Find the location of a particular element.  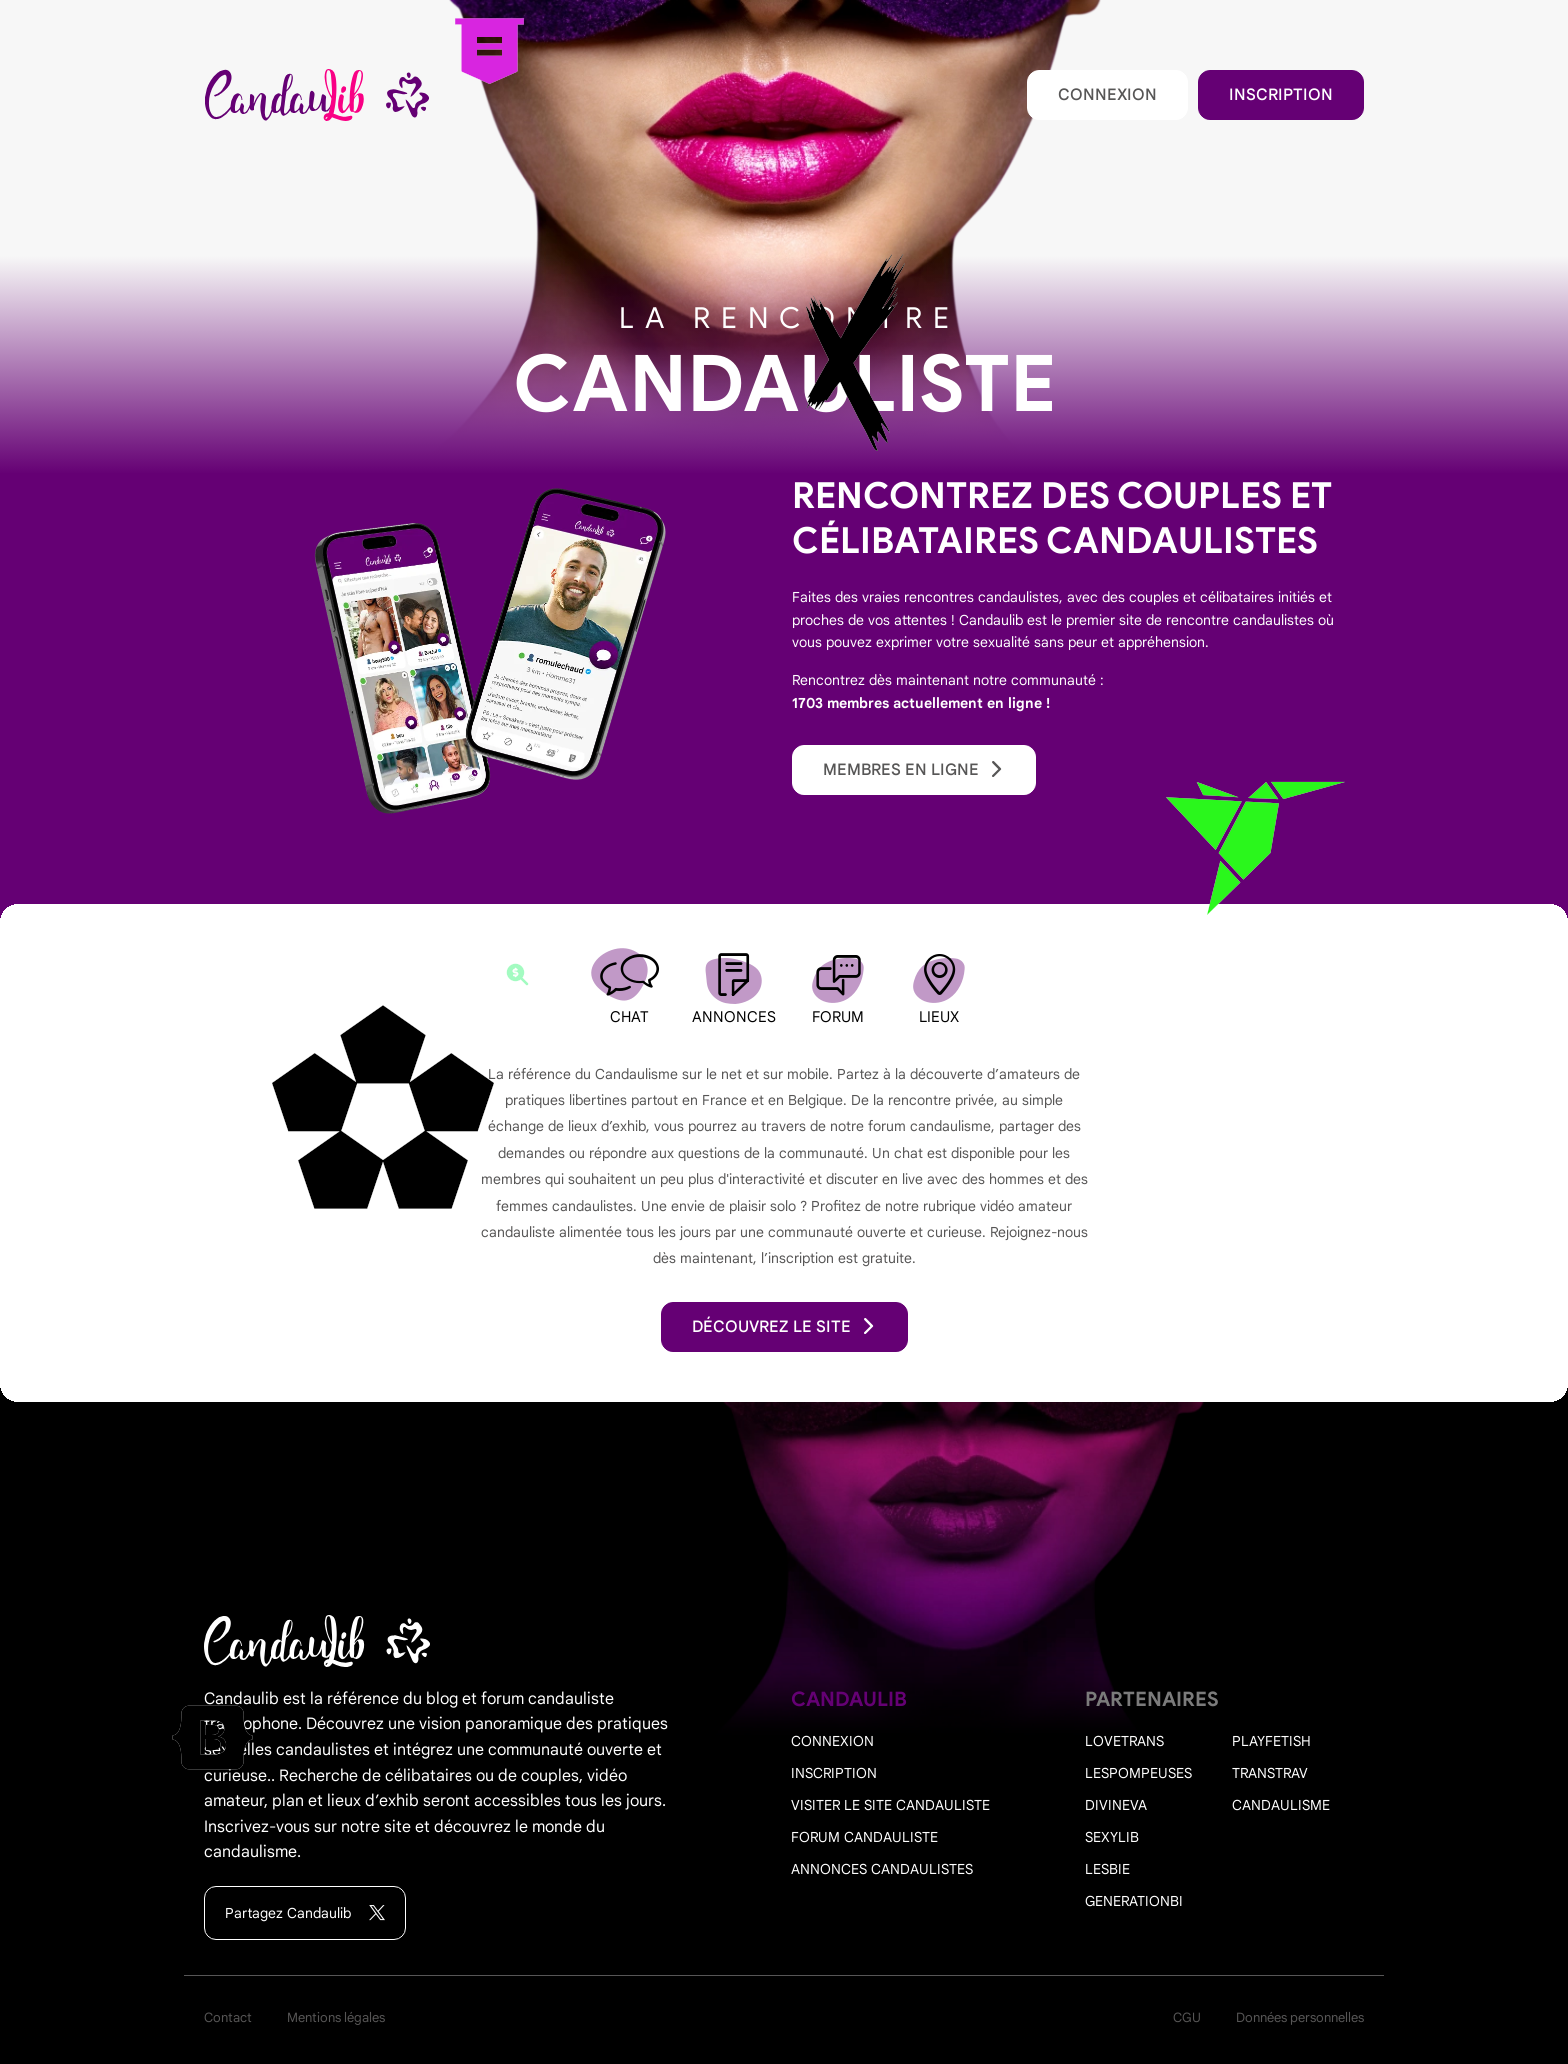

search for pricing or cost information is located at coordinates (517, 974).